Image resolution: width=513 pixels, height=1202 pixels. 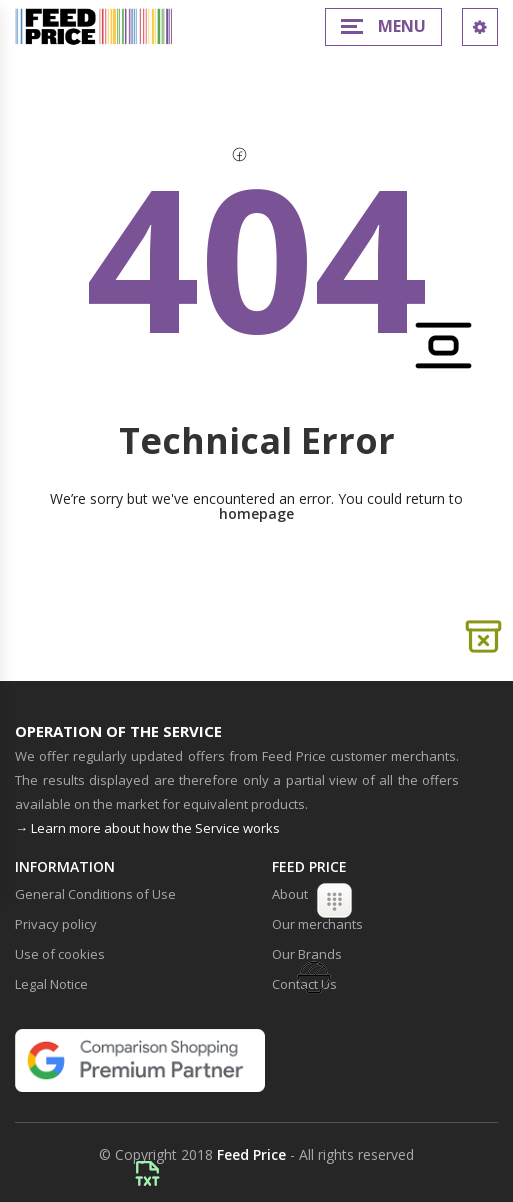 I want to click on open the phone dialpad, so click(x=334, y=900).